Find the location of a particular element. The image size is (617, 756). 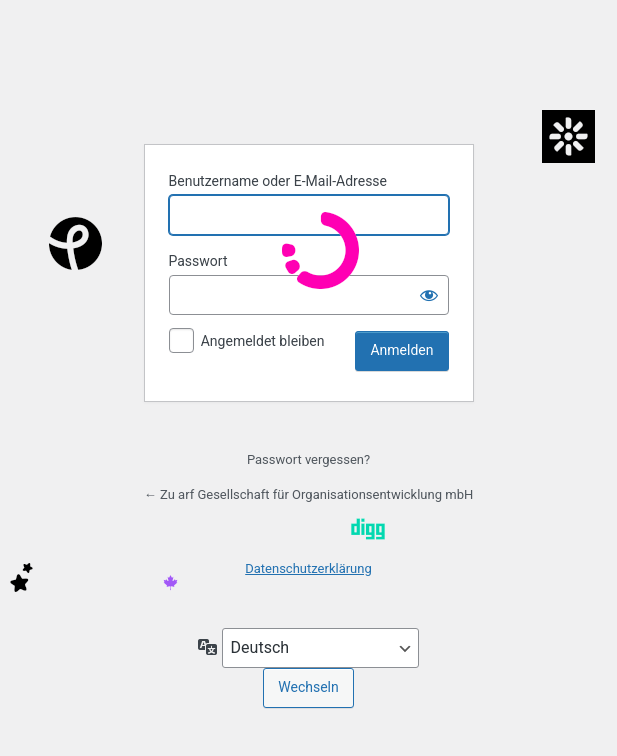

open stagetimer app is located at coordinates (320, 250).